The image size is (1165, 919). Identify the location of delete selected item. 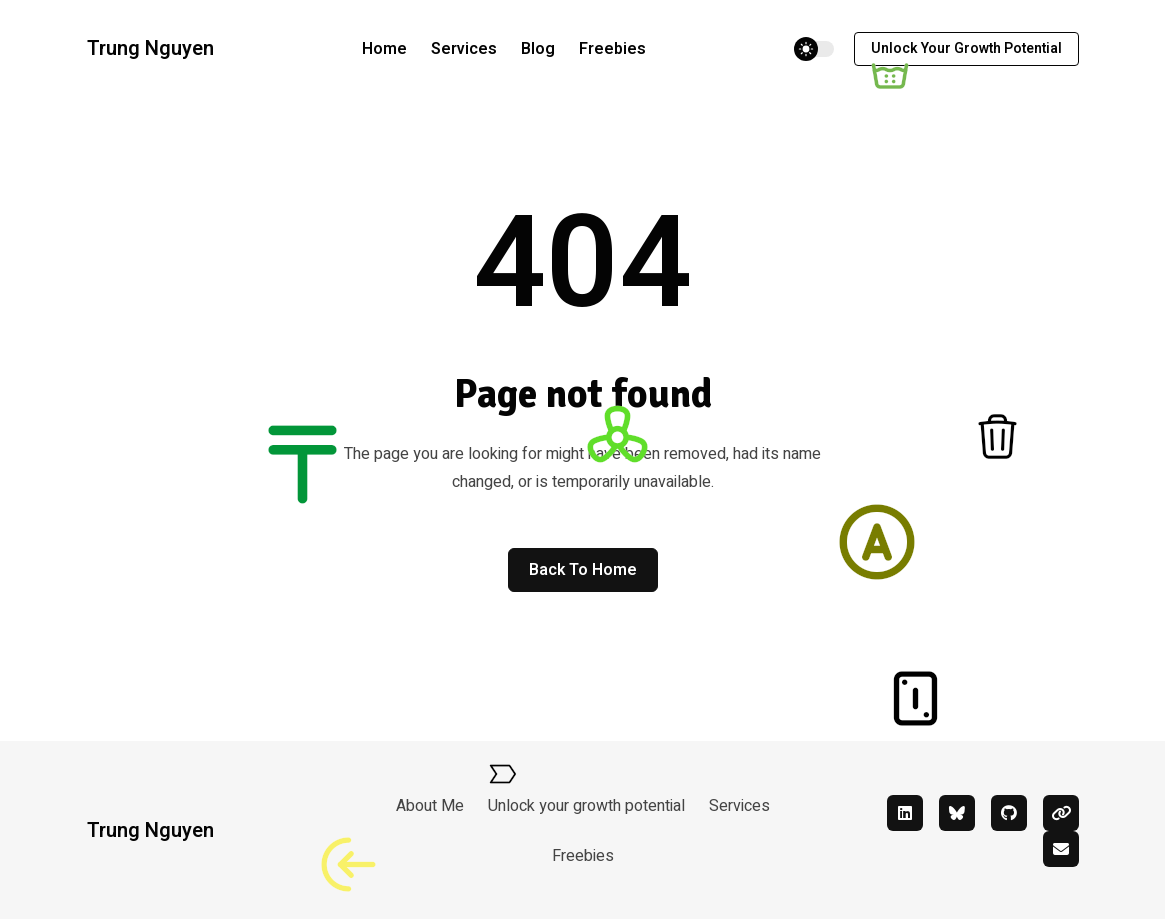
(997, 436).